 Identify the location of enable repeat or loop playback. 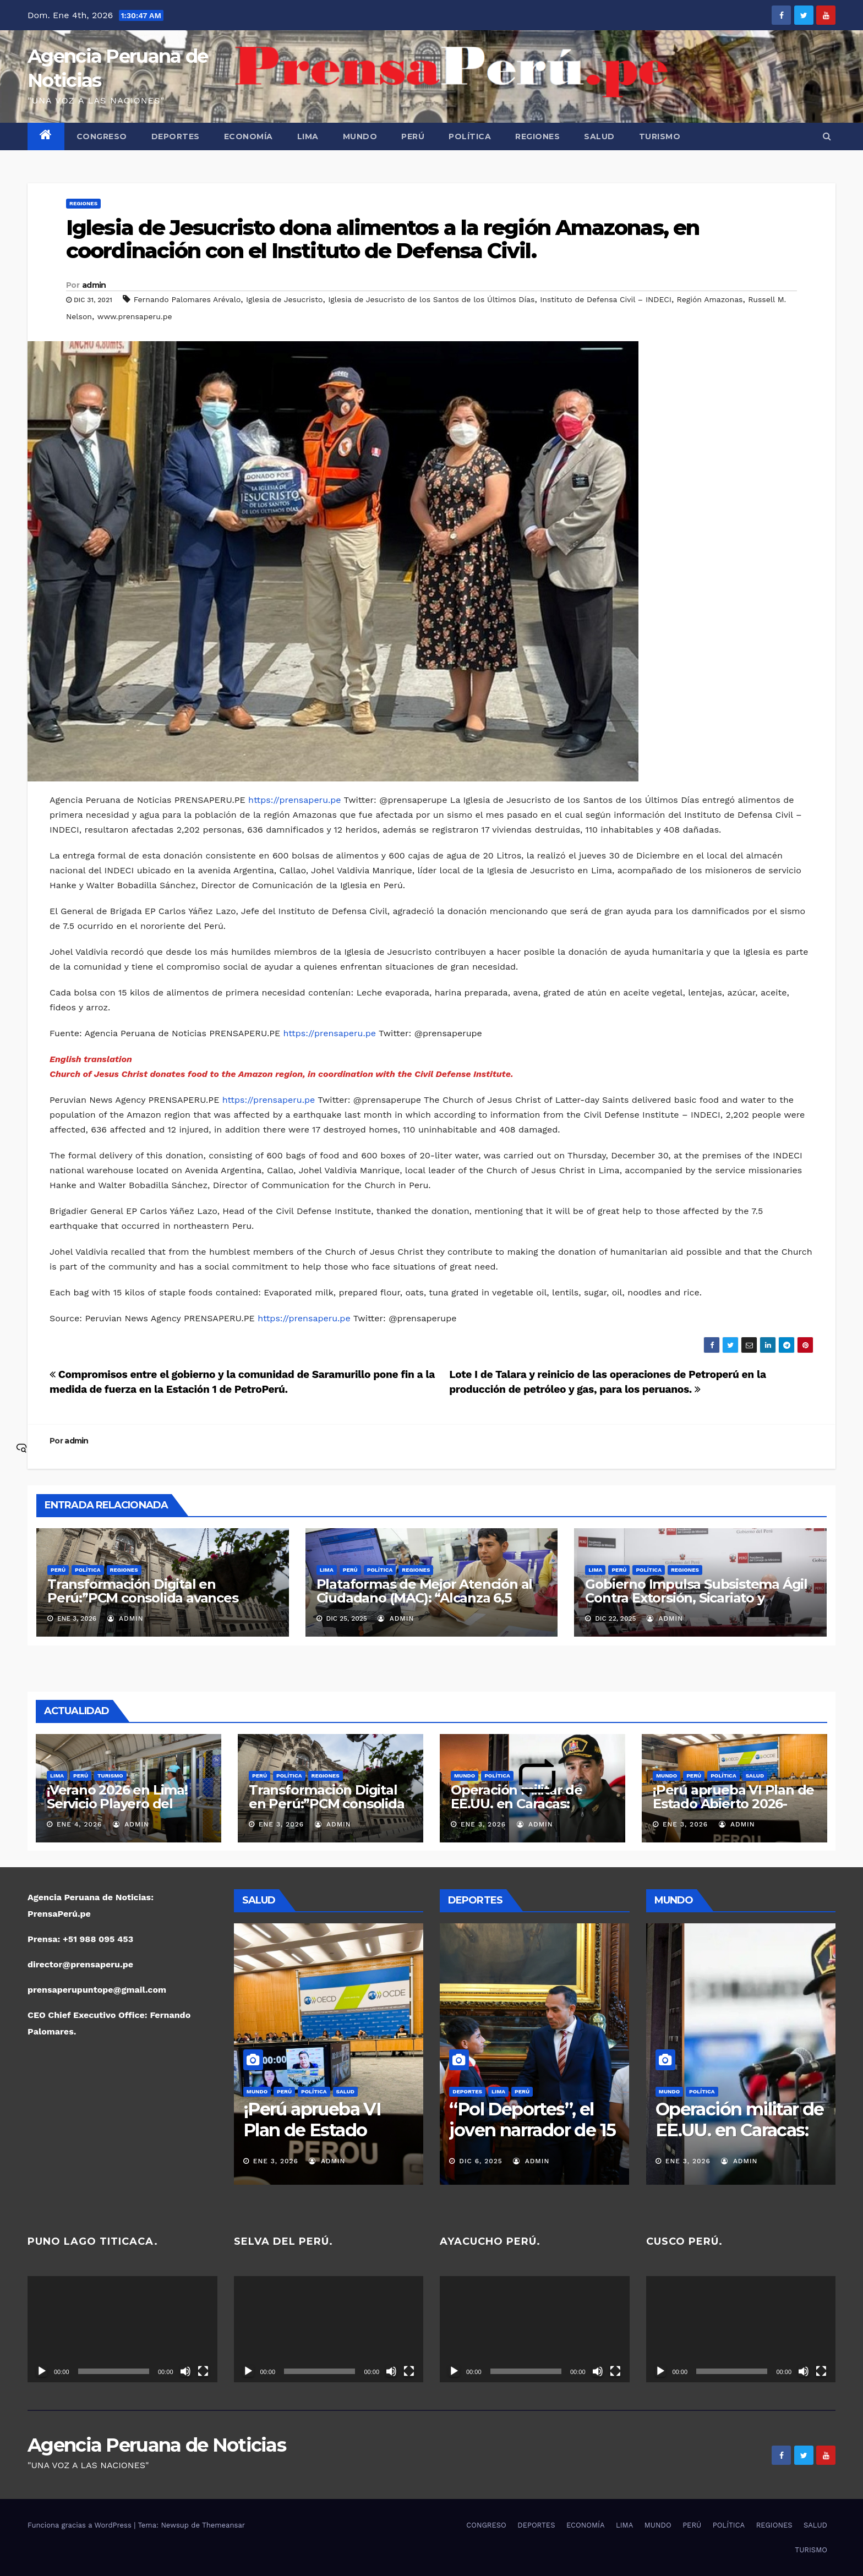
(537, 1778).